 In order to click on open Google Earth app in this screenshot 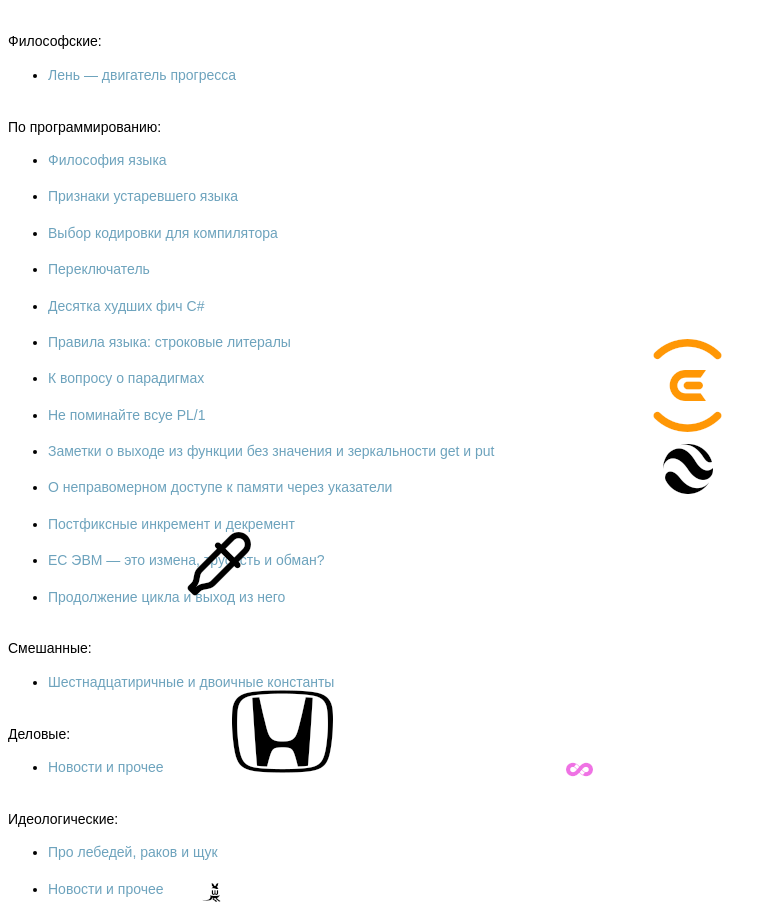, I will do `click(688, 469)`.